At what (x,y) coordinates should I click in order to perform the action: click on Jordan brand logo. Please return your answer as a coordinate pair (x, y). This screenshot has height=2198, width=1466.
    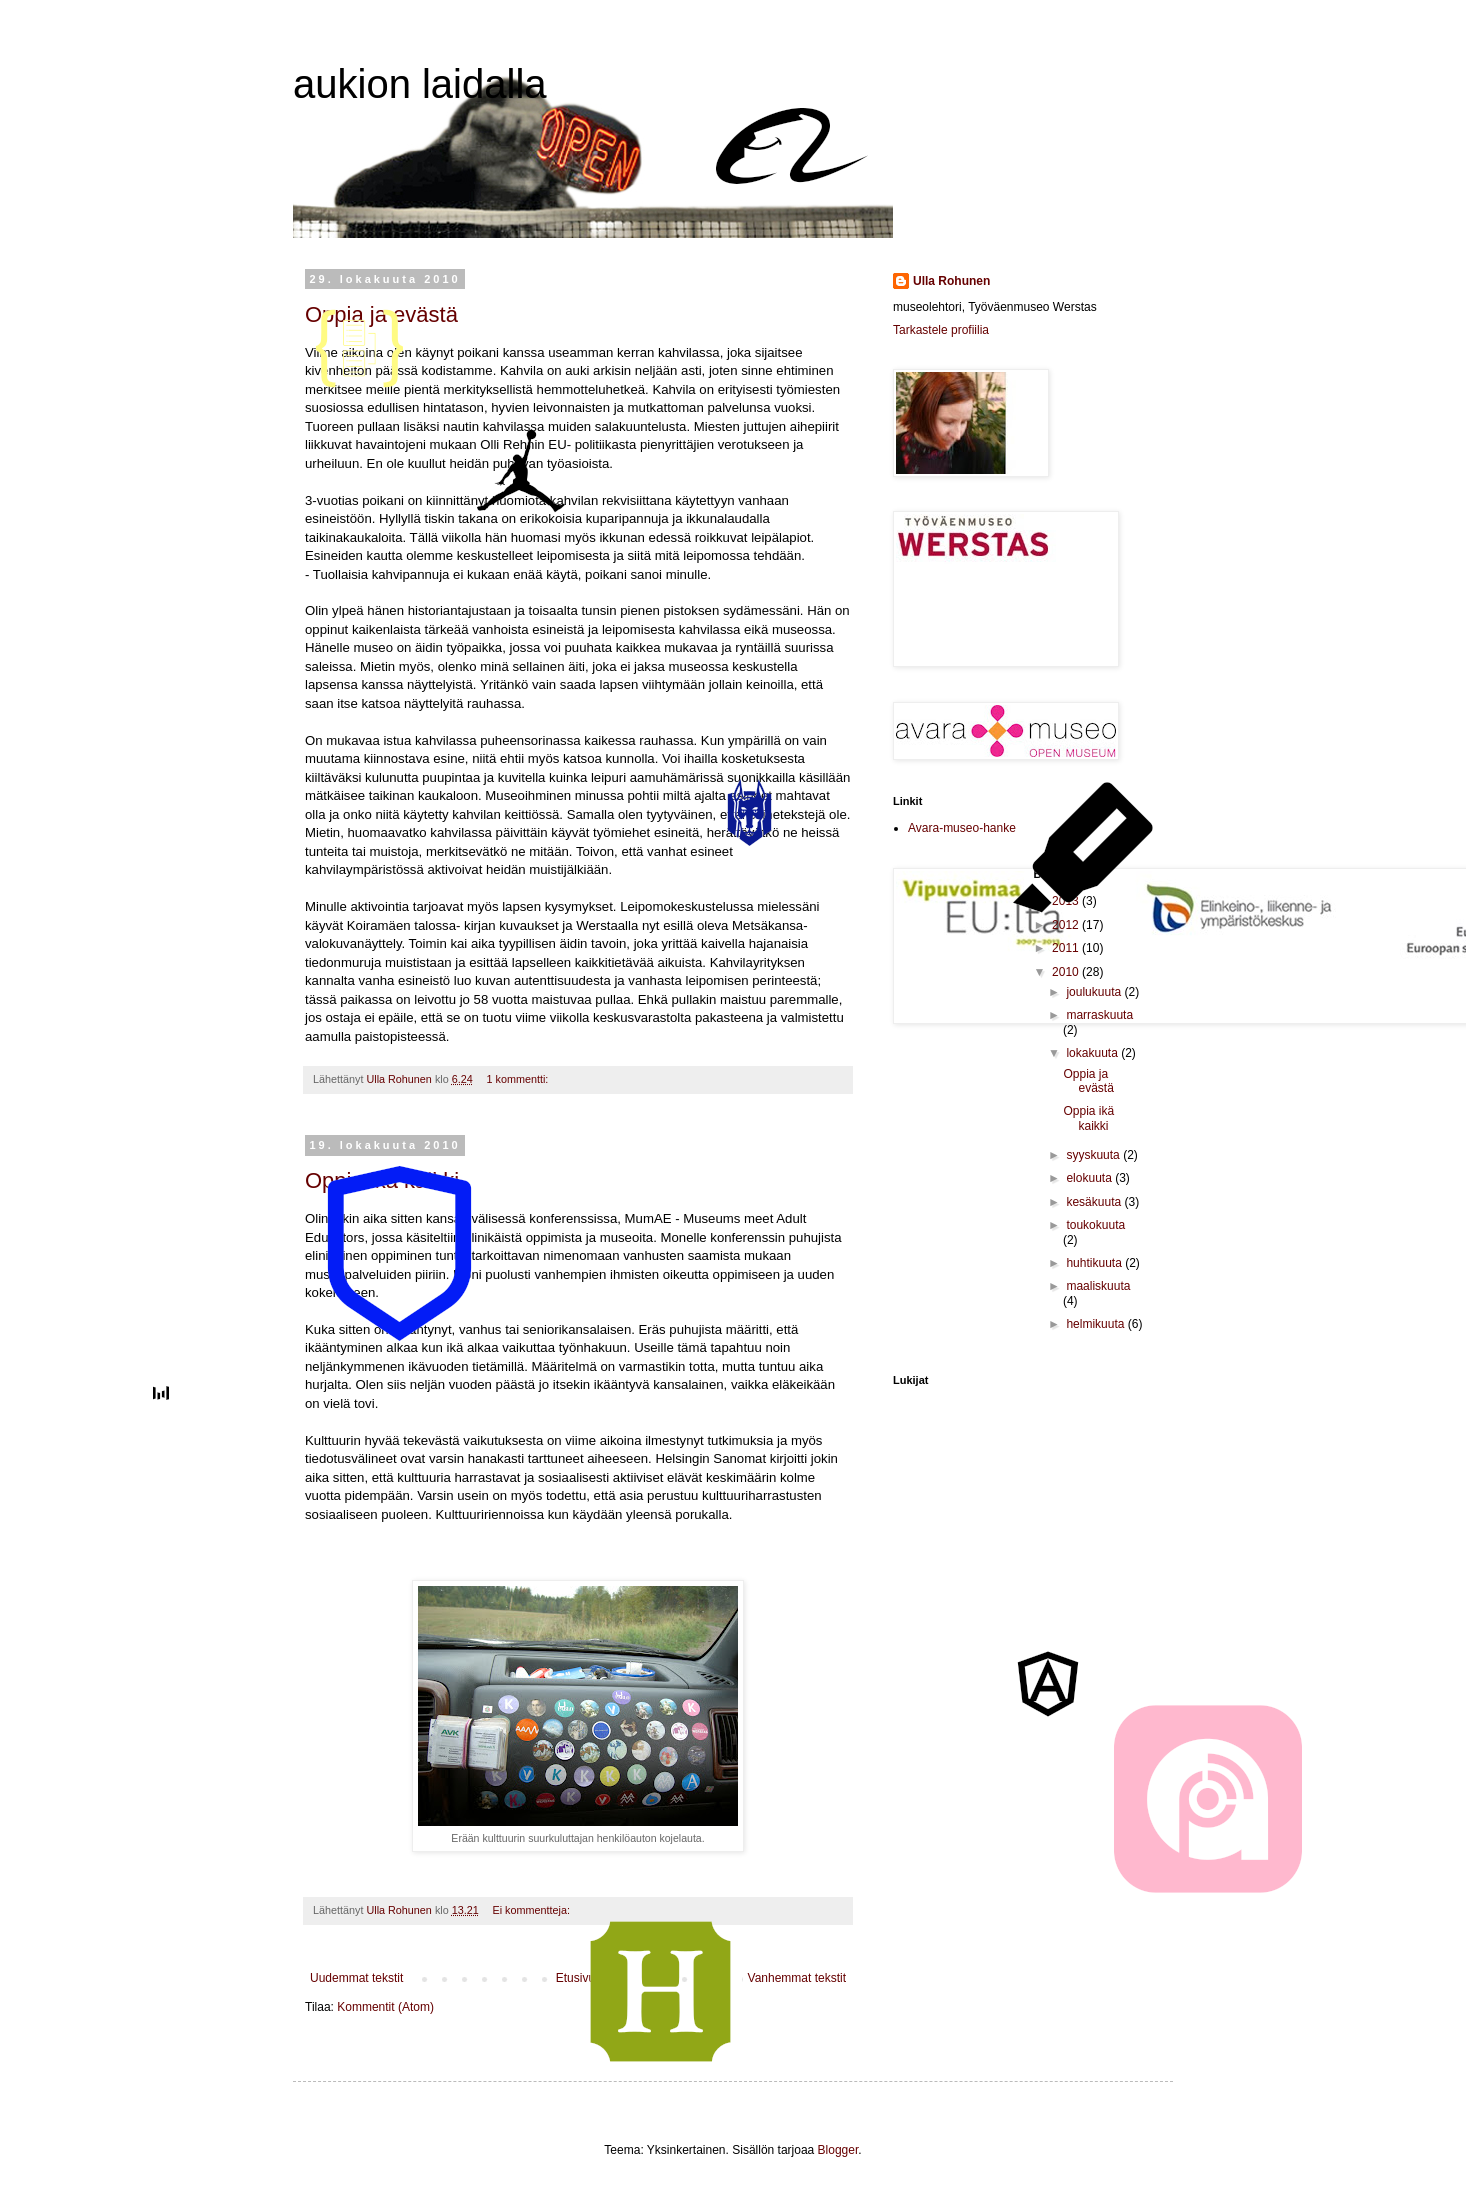
    Looking at the image, I should click on (521, 471).